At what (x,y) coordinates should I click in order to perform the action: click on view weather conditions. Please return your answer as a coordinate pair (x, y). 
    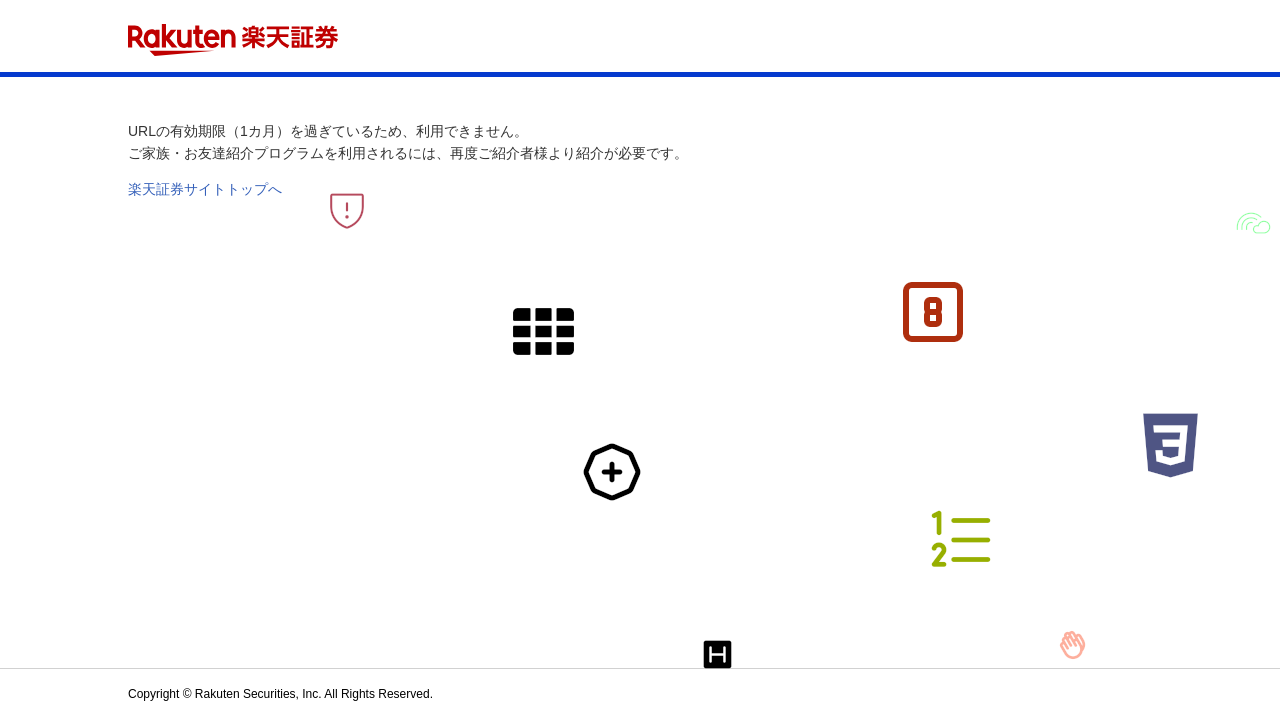
    Looking at the image, I should click on (1253, 222).